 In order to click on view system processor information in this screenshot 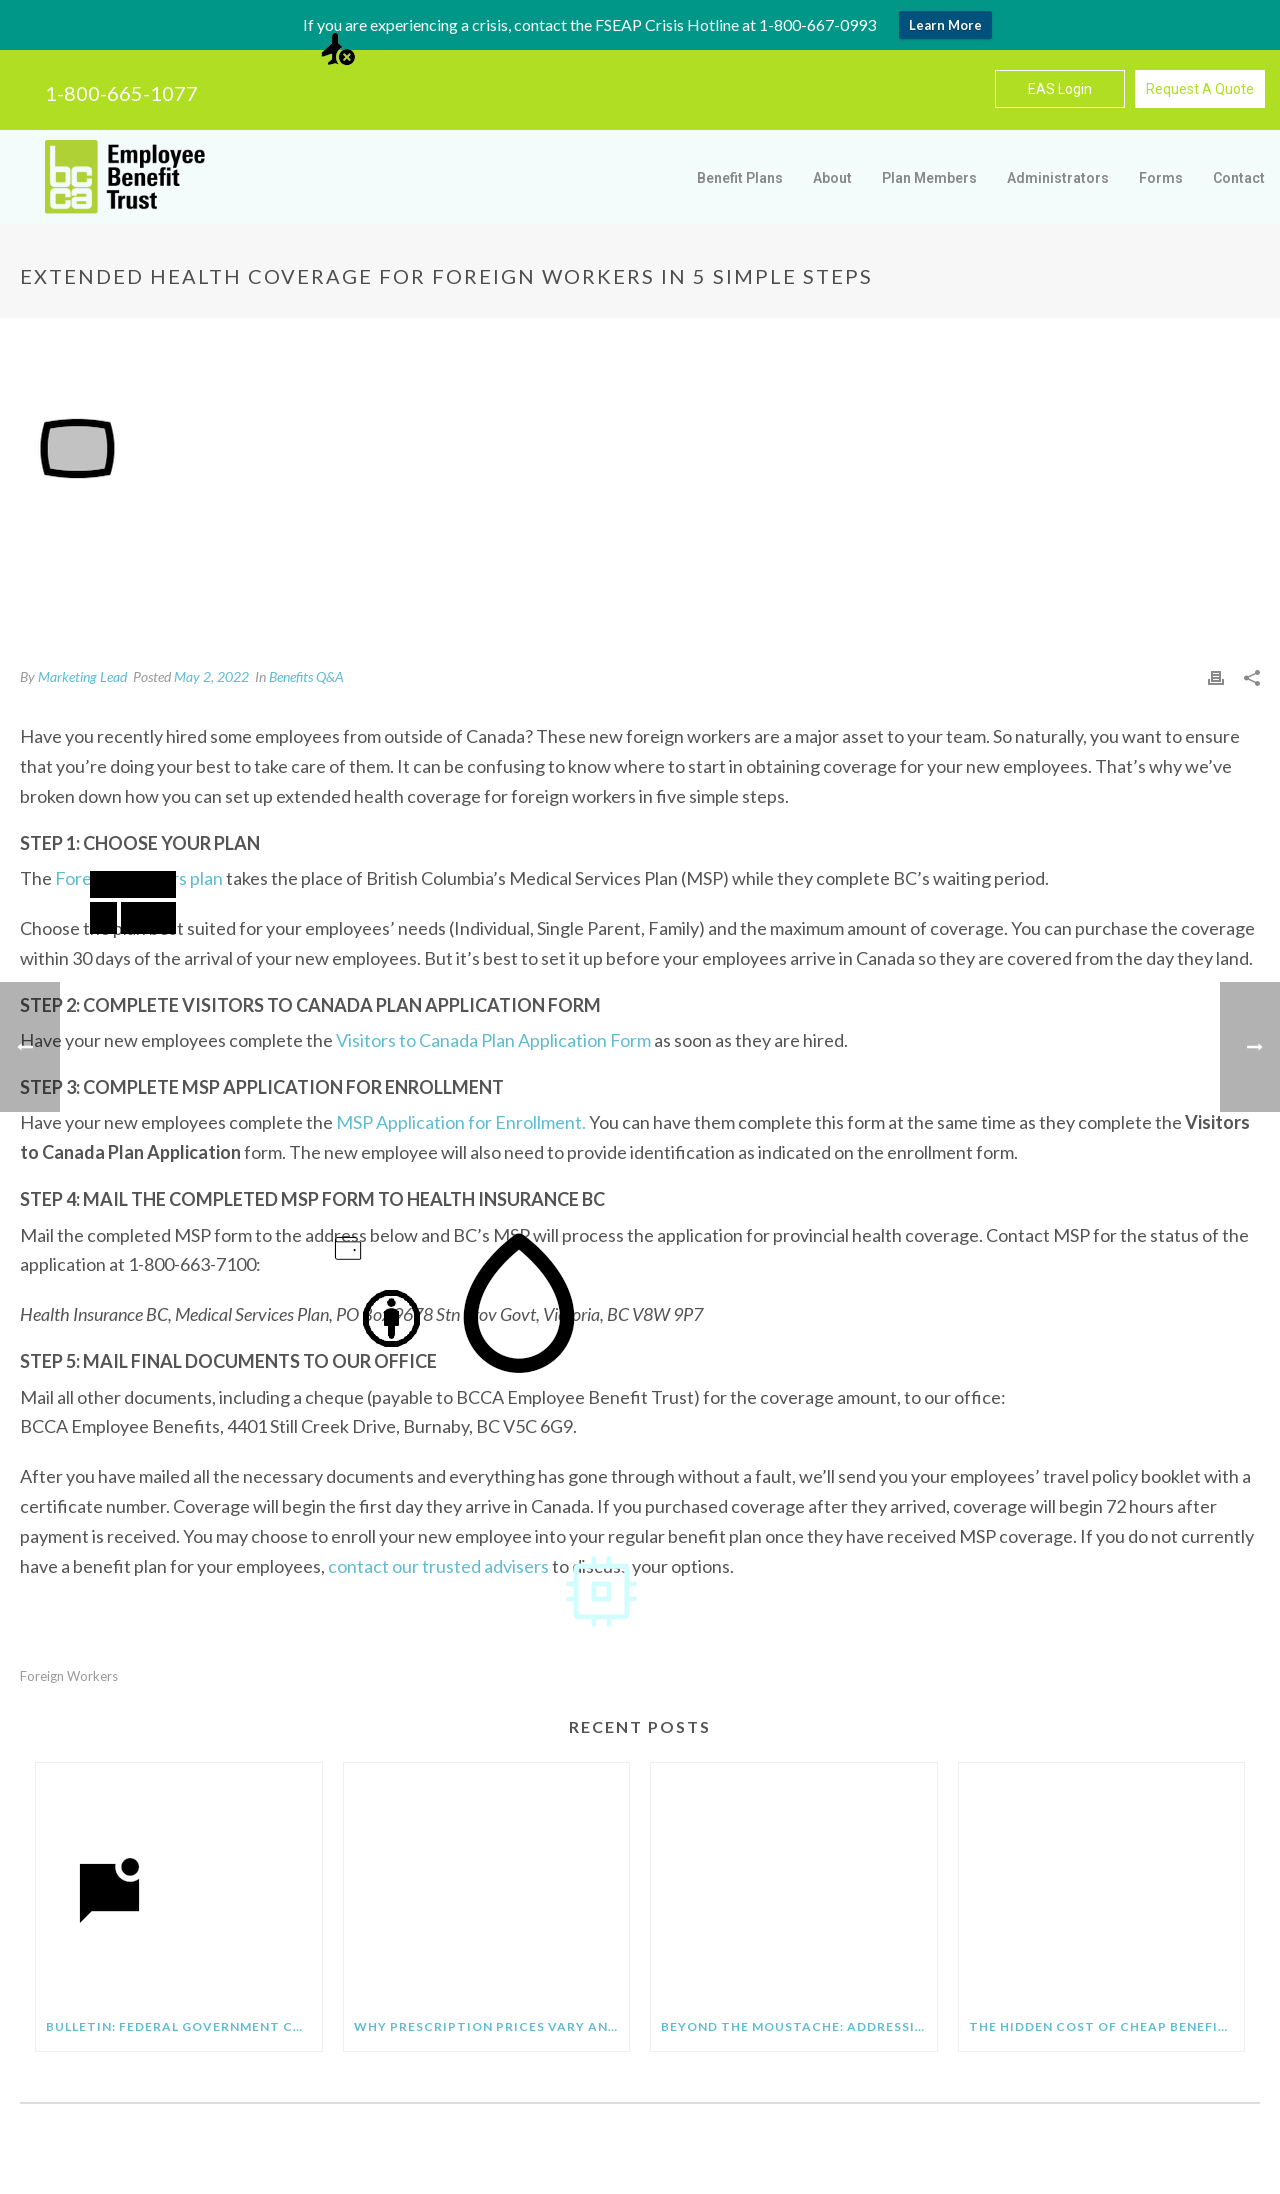, I will do `click(601, 1591)`.